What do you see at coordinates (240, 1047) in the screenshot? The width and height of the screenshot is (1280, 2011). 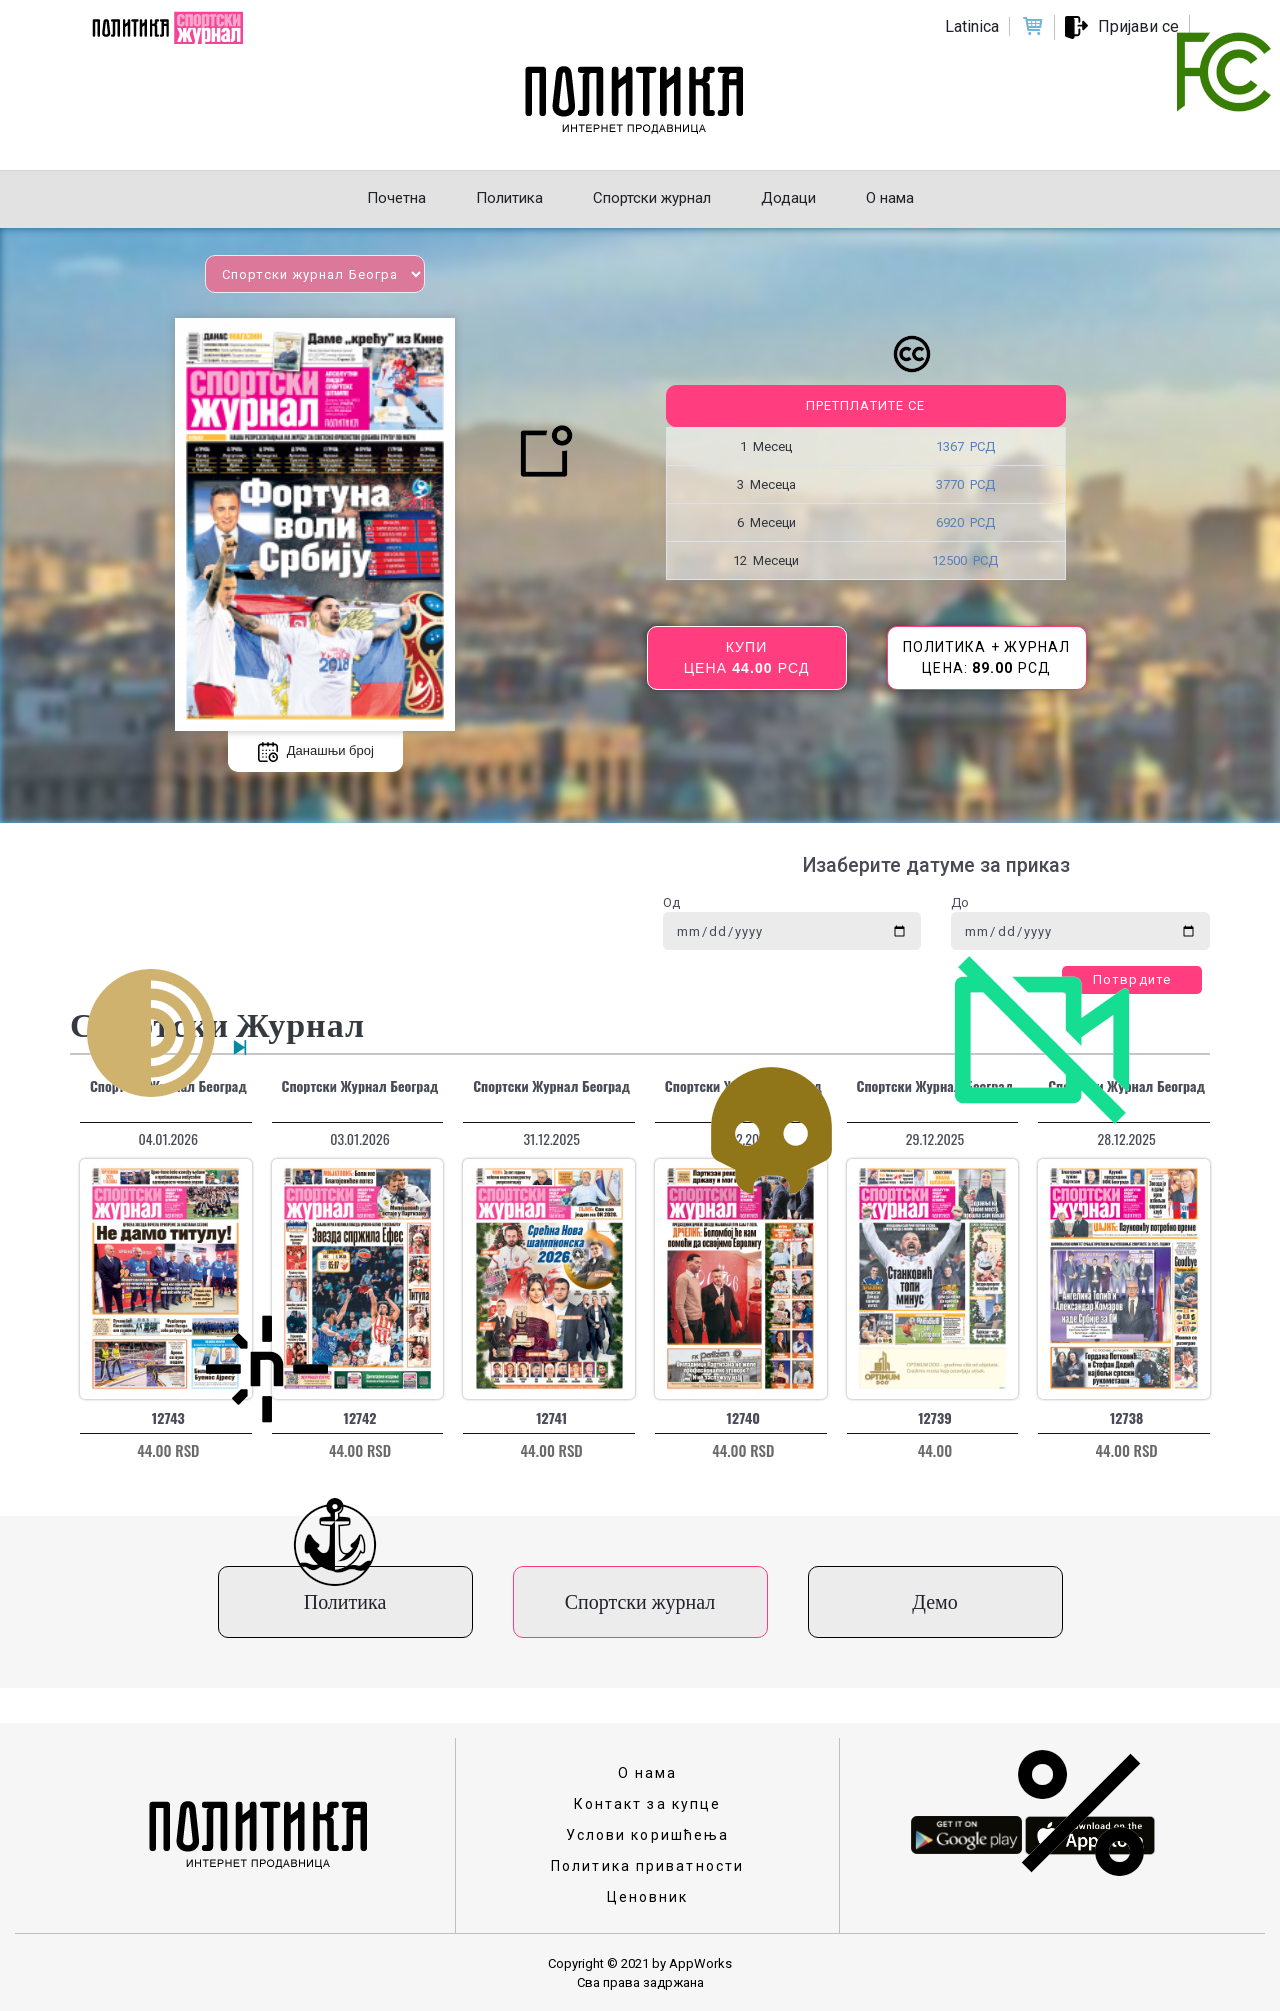 I see `skip to the next track` at bounding box center [240, 1047].